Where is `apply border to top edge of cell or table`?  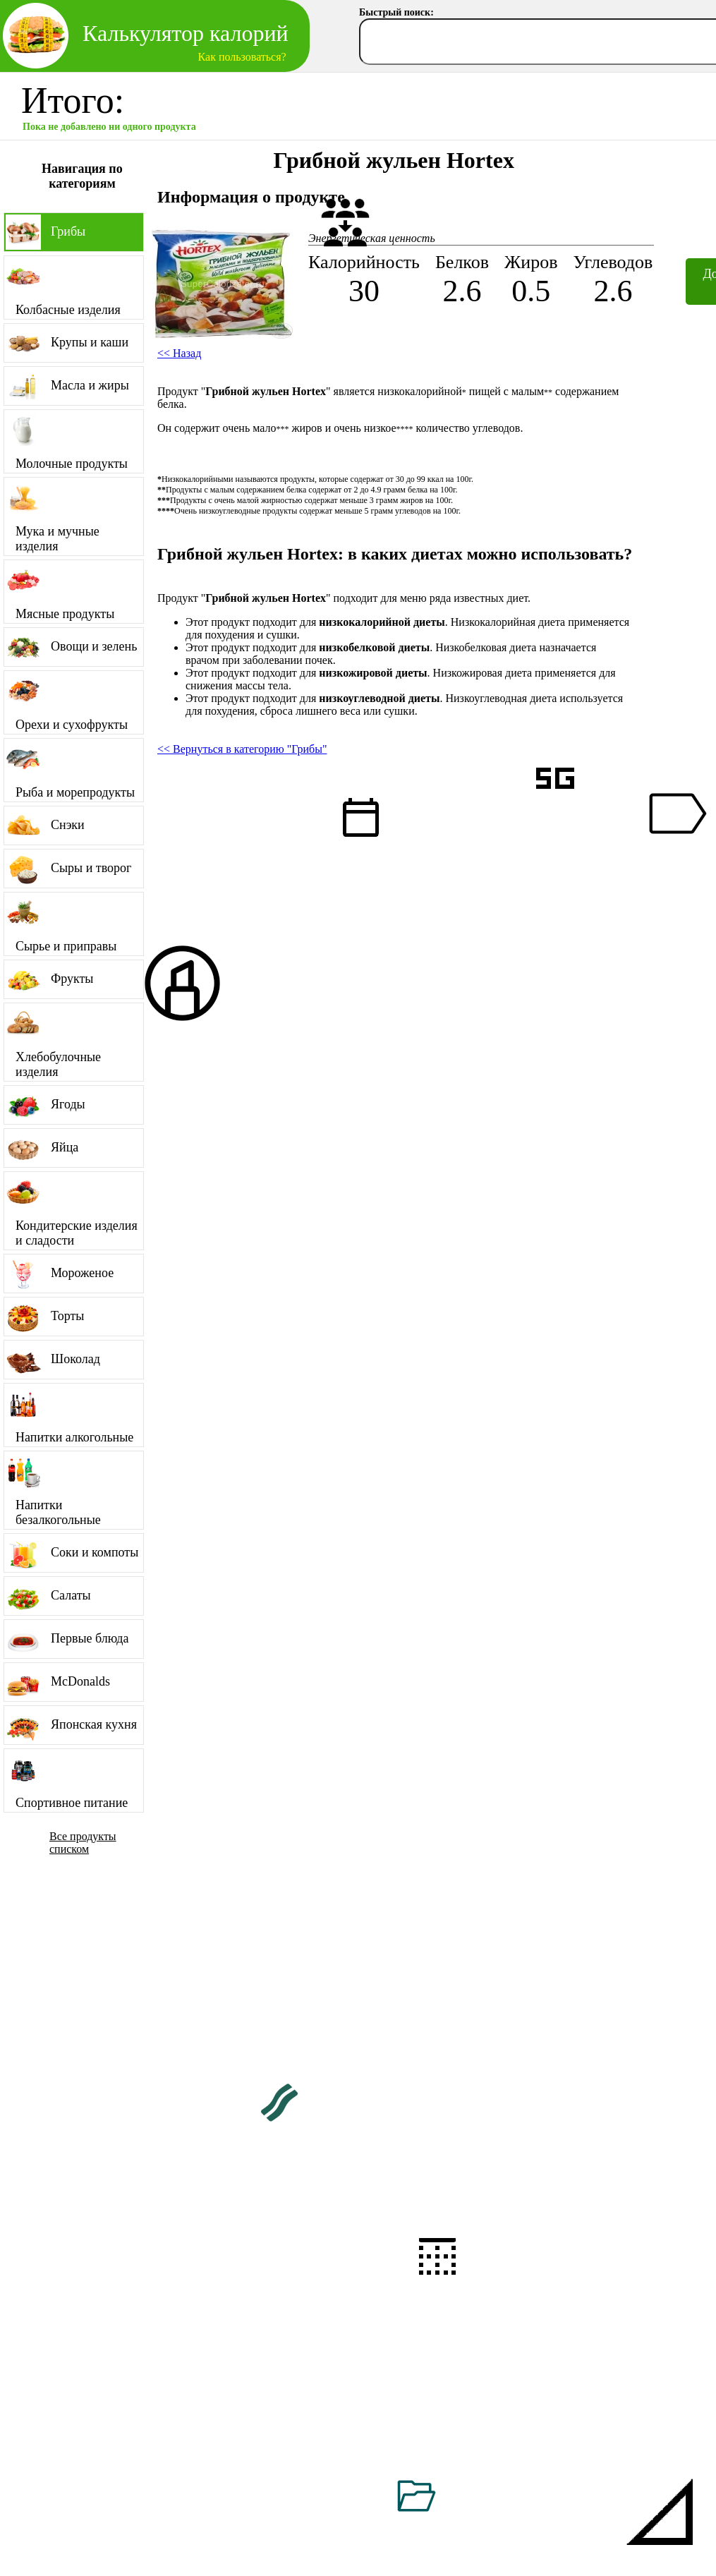 apply border to top edge of cell or table is located at coordinates (437, 2256).